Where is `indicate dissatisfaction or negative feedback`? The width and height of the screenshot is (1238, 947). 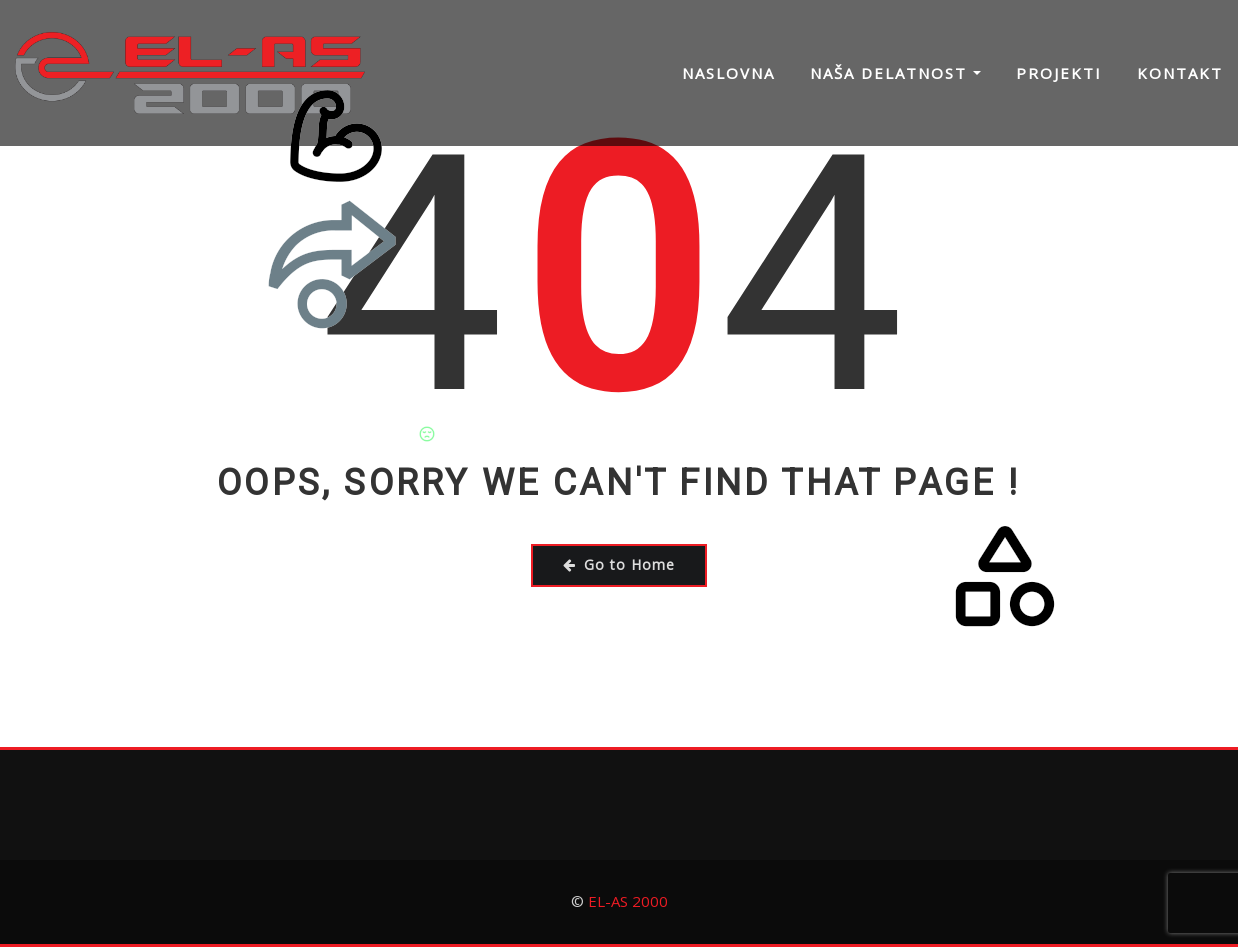 indicate dissatisfaction or negative feedback is located at coordinates (427, 434).